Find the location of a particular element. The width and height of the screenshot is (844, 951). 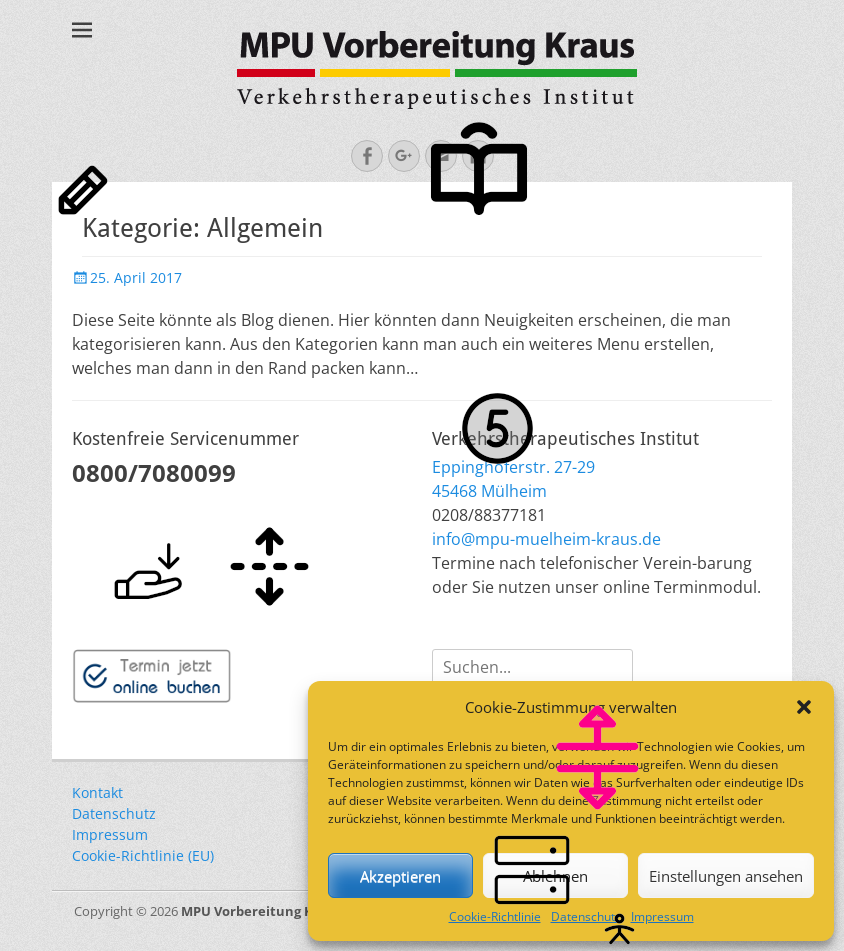

access storage or server settings is located at coordinates (532, 870).